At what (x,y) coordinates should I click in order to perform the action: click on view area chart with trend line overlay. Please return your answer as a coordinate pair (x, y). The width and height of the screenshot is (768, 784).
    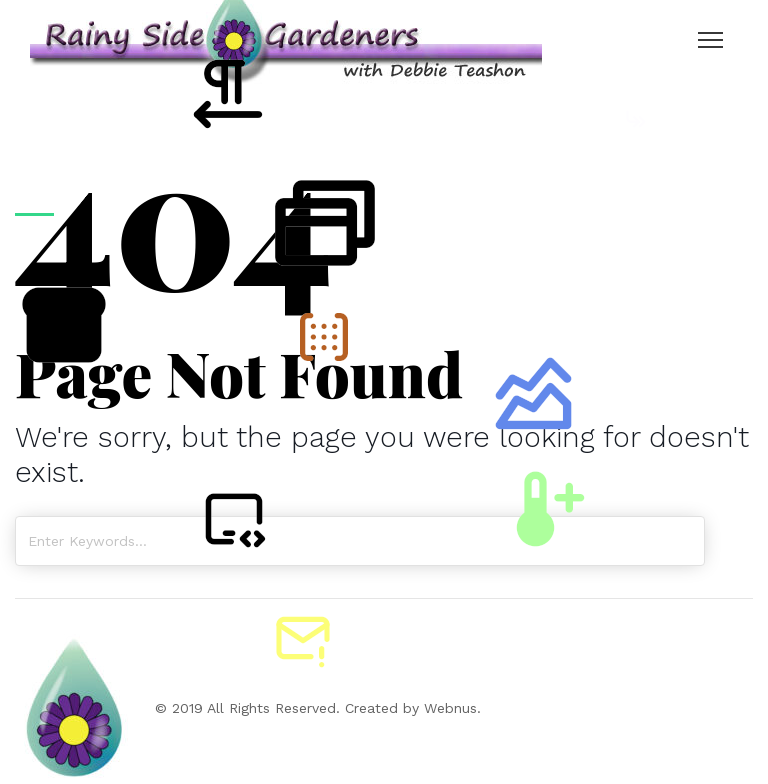
    Looking at the image, I should click on (533, 395).